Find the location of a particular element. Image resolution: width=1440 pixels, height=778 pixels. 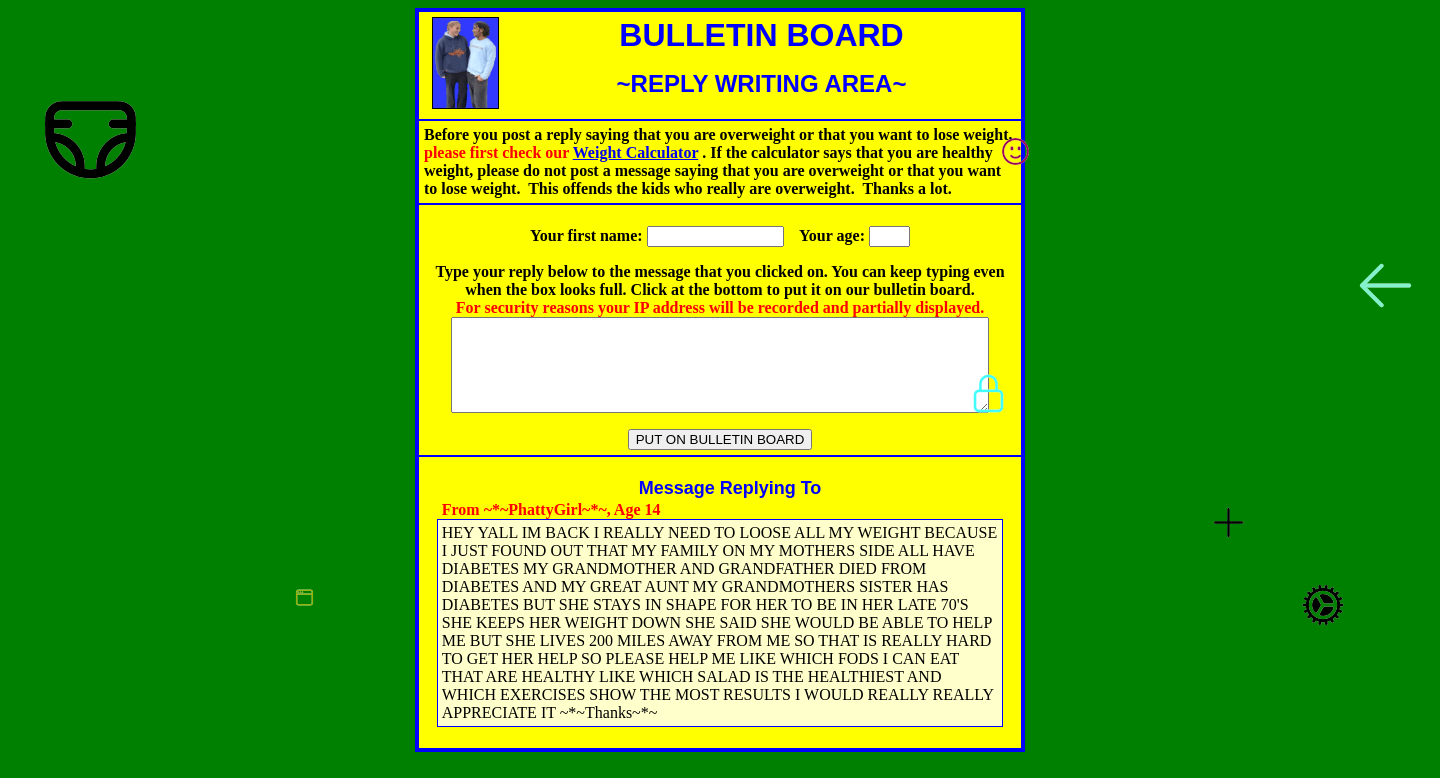

add an emoji or reaction is located at coordinates (1015, 151).